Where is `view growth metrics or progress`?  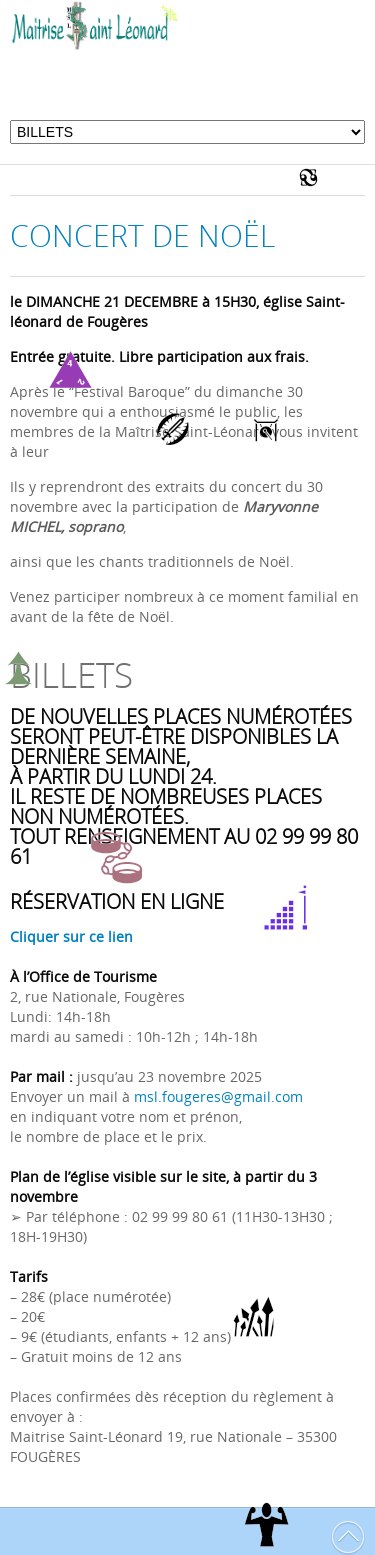 view growth metrics or progress is located at coordinates (18, 667).